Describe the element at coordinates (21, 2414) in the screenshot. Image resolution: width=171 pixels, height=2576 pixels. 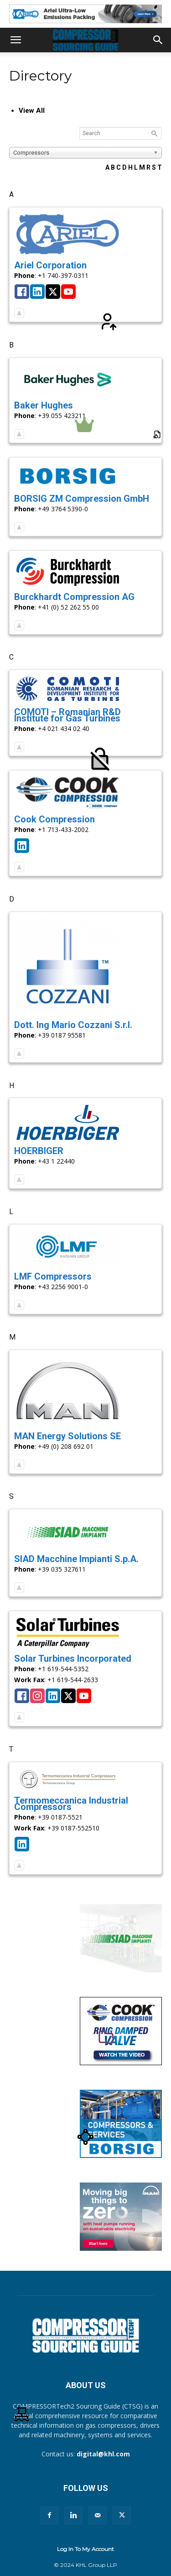
I see `access sailing or boating features` at that location.